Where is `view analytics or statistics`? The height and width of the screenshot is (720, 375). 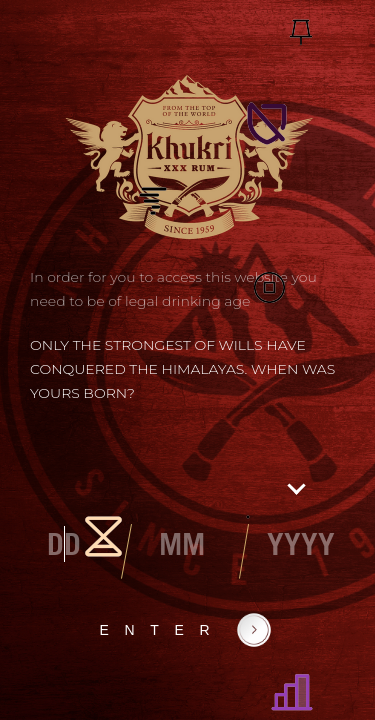 view analytics or statistics is located at coordinates (292, 693).